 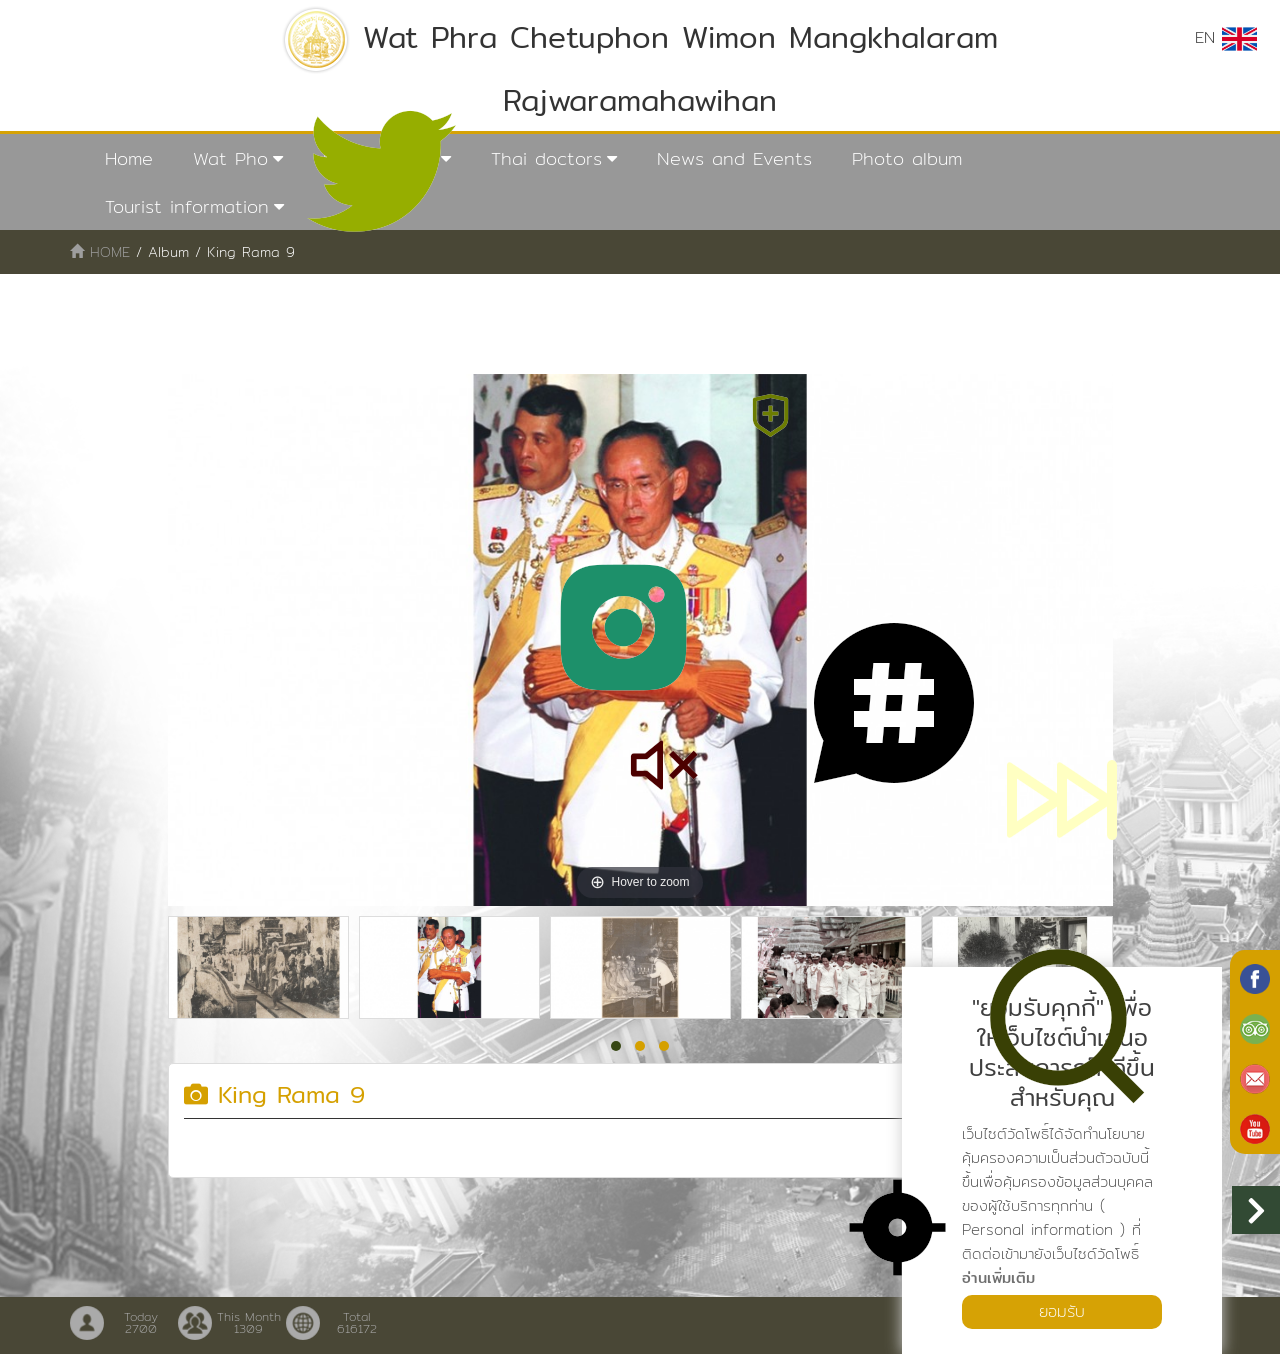 I want to click on add security protection or shield, so click(x=770, y=415).